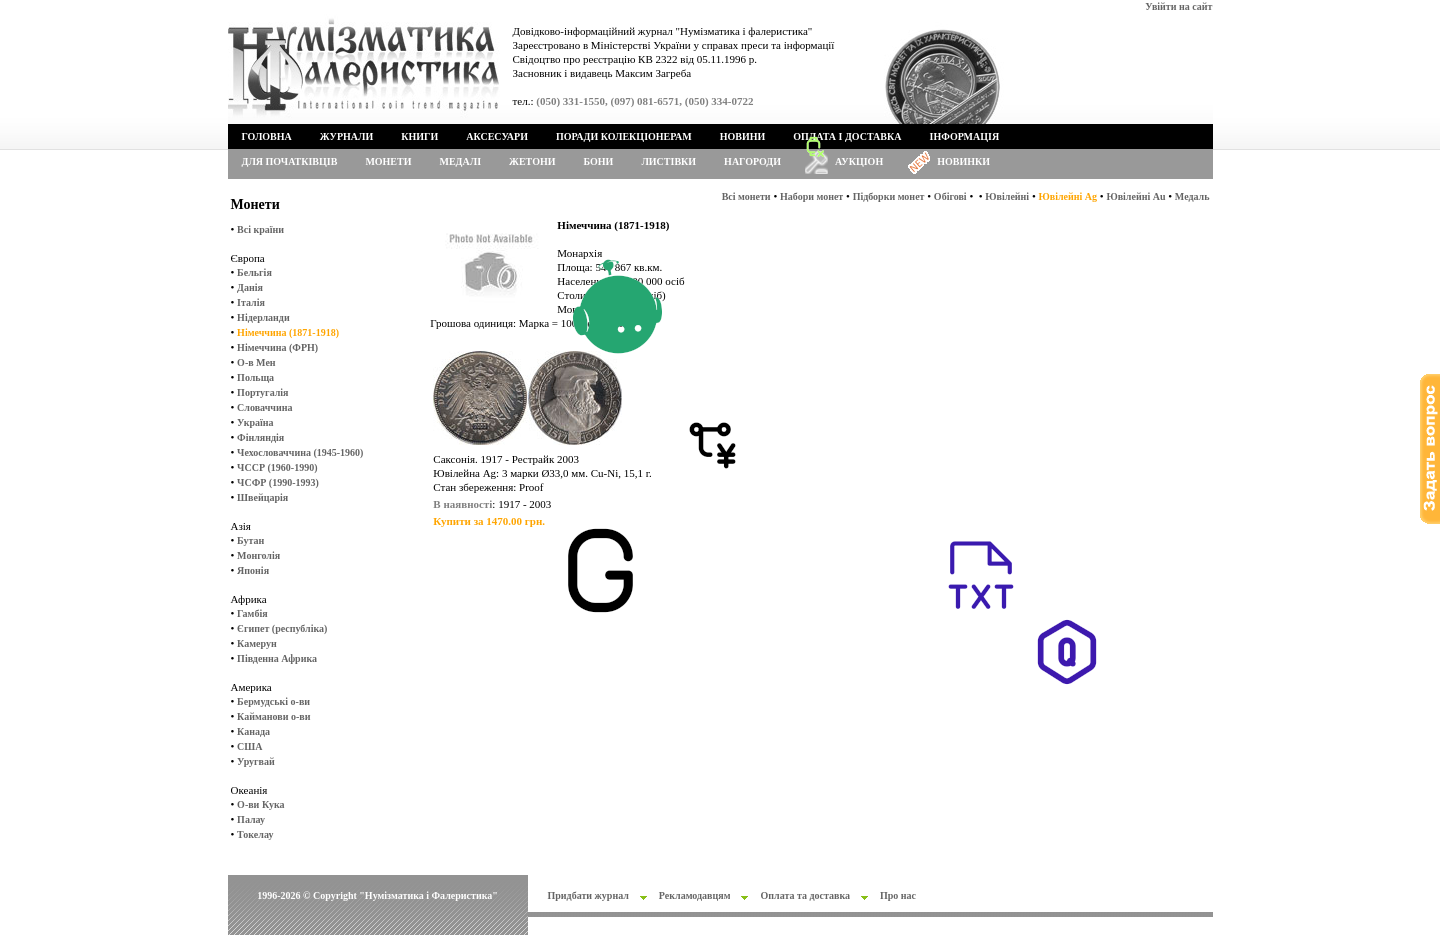 The image size is (1440, 935). What do you see at coordinates (600, 570) in the screenshot?
I see `represents the letter G in text or typography tools` at bounding box center [600, 570].